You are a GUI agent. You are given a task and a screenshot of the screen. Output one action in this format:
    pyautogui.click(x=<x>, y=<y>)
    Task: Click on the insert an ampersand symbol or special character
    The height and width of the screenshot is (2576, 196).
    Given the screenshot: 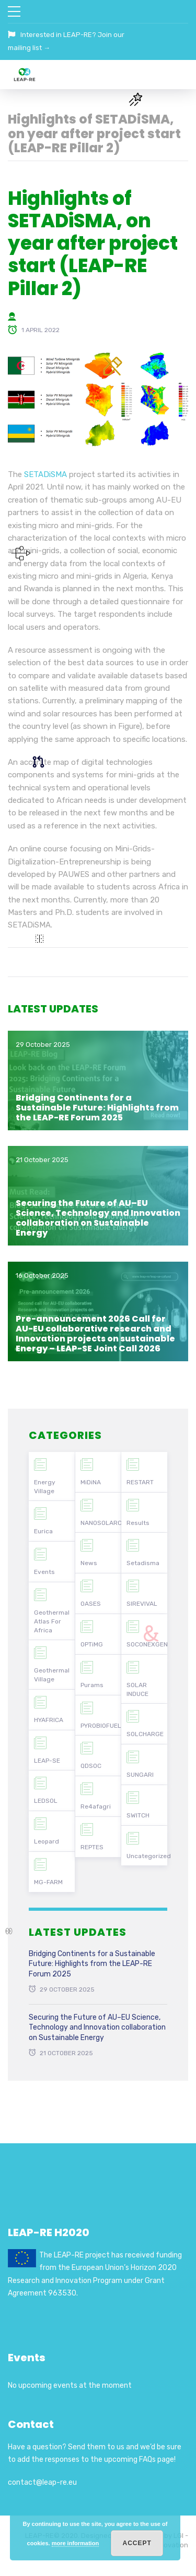 What is the action you would take?
    pyautogui.click(x=151, y=1633)
    